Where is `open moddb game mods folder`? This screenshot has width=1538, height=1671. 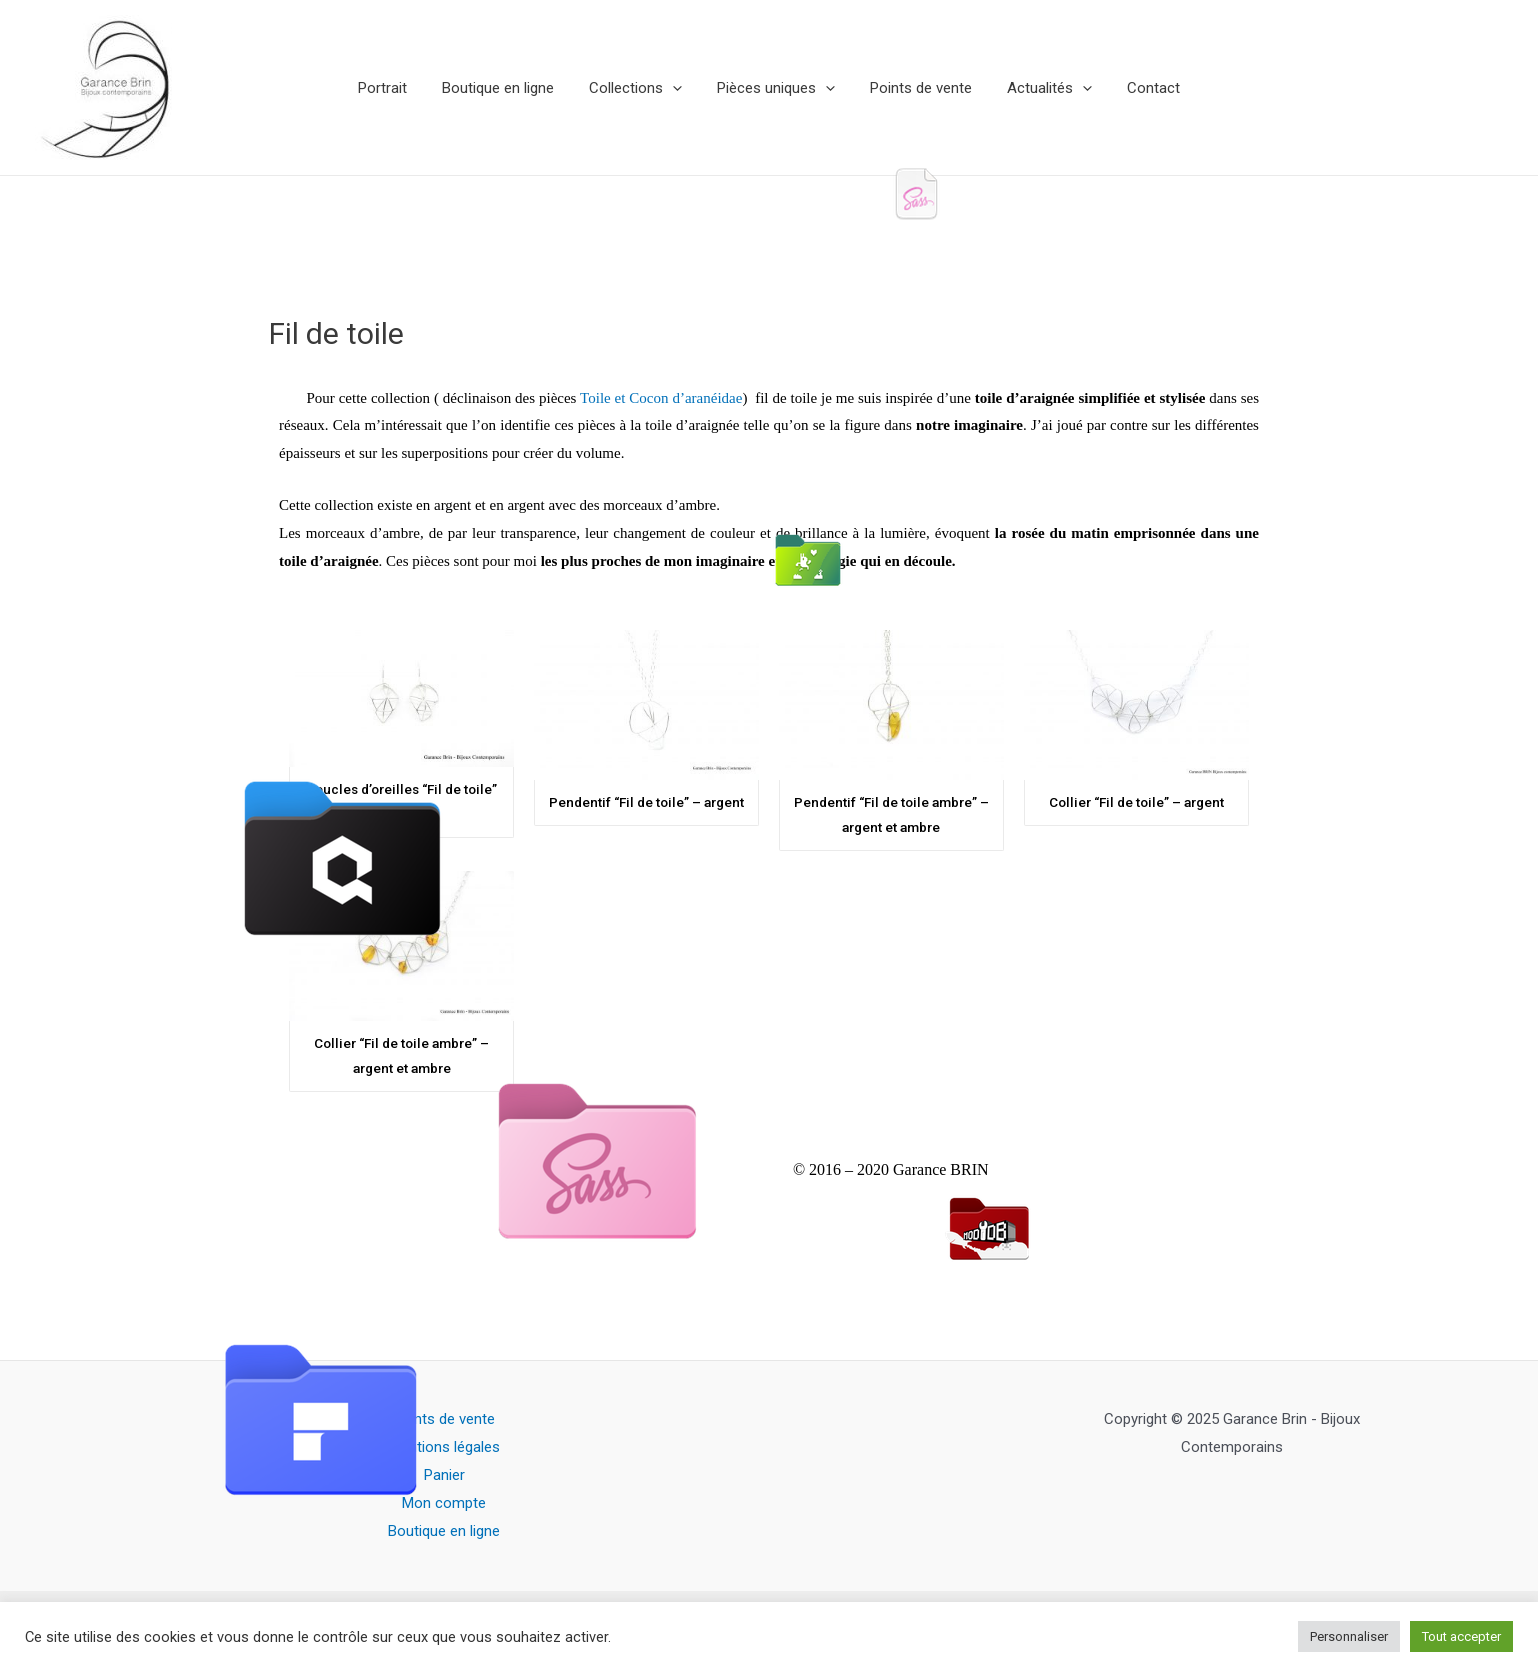 open moddb game mods folder is located at coordinates (989, 1231).